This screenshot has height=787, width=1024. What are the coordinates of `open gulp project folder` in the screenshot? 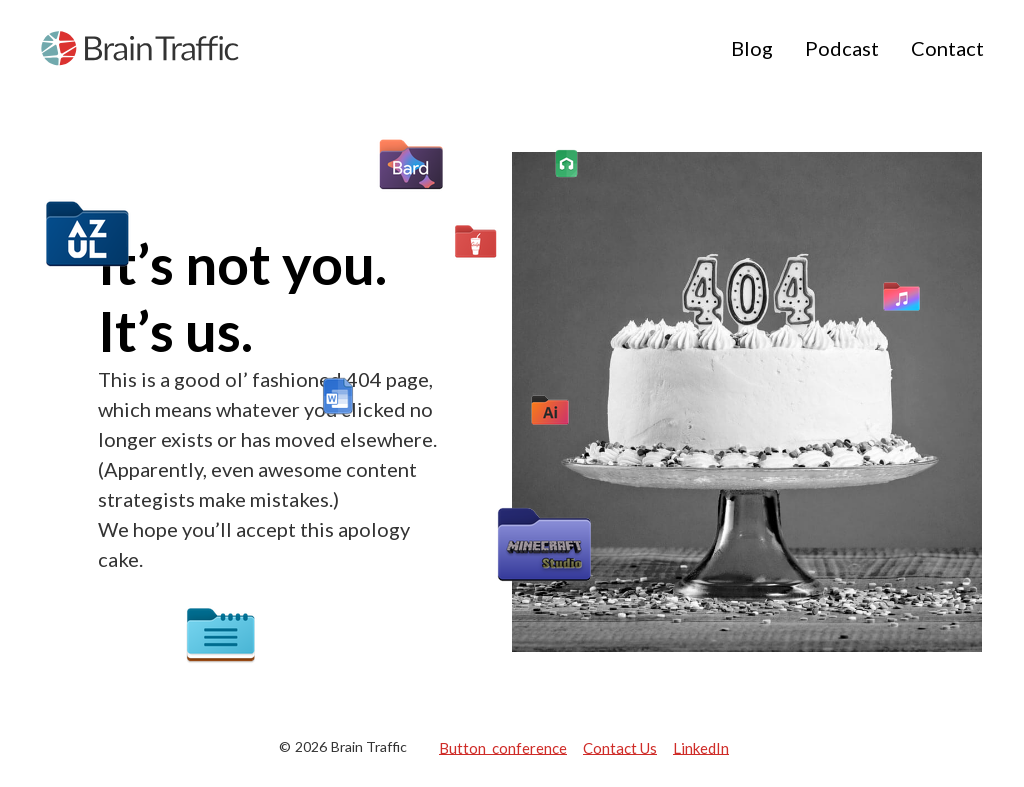 It's located at (475, 242).